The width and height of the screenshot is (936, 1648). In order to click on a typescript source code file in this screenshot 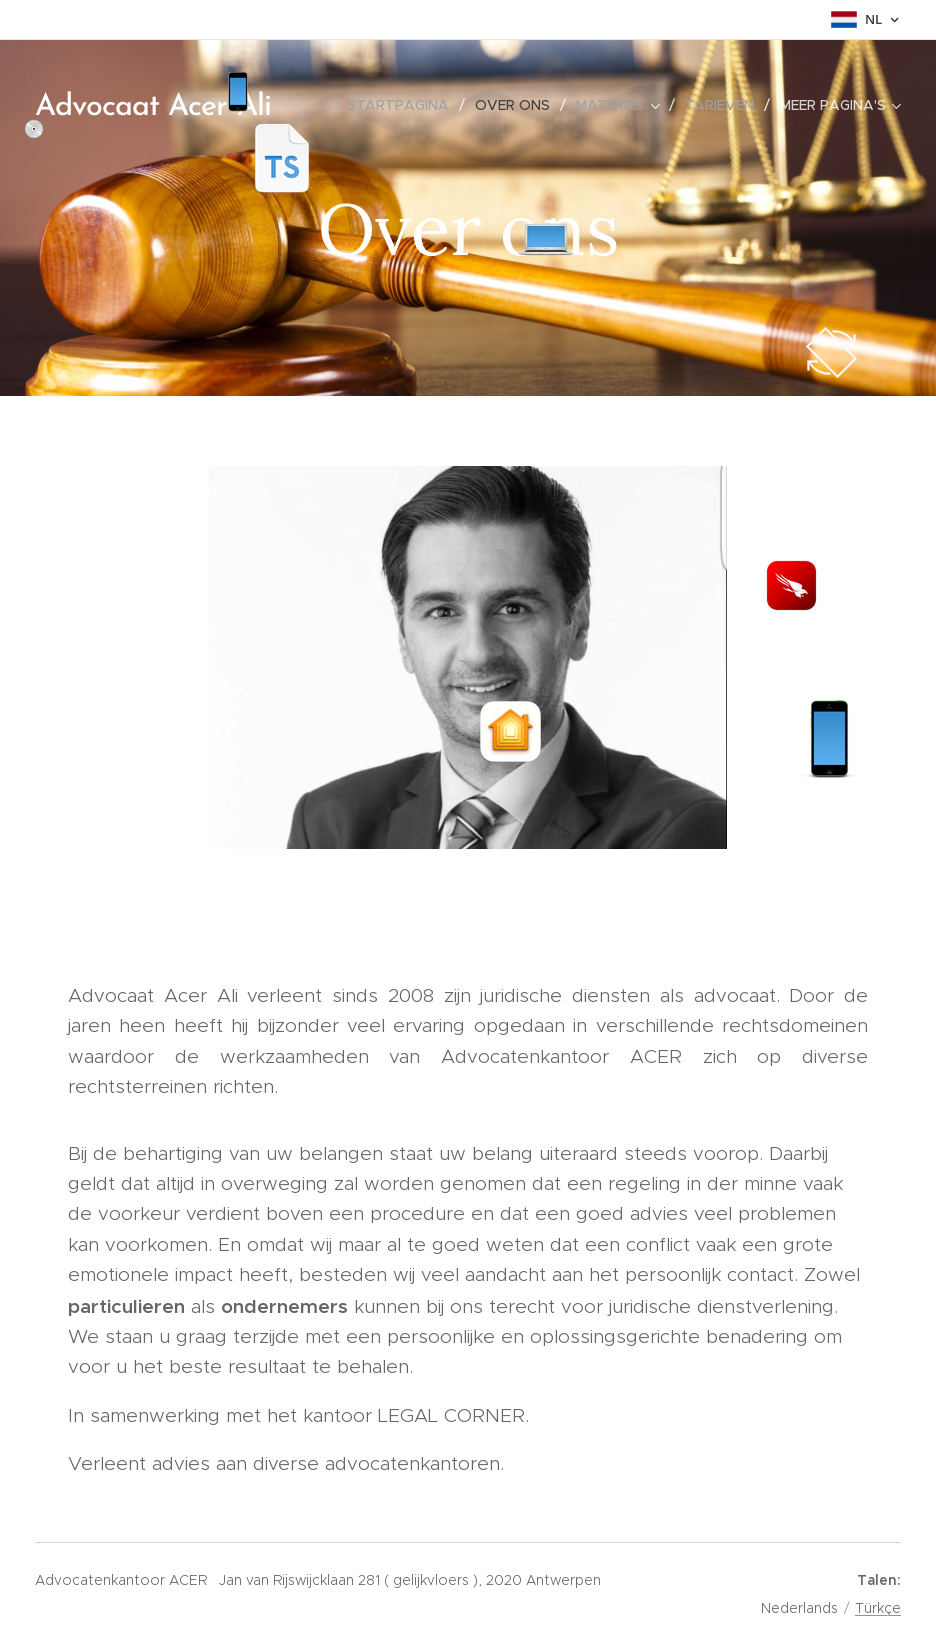, I will do `click(282, 158)`.